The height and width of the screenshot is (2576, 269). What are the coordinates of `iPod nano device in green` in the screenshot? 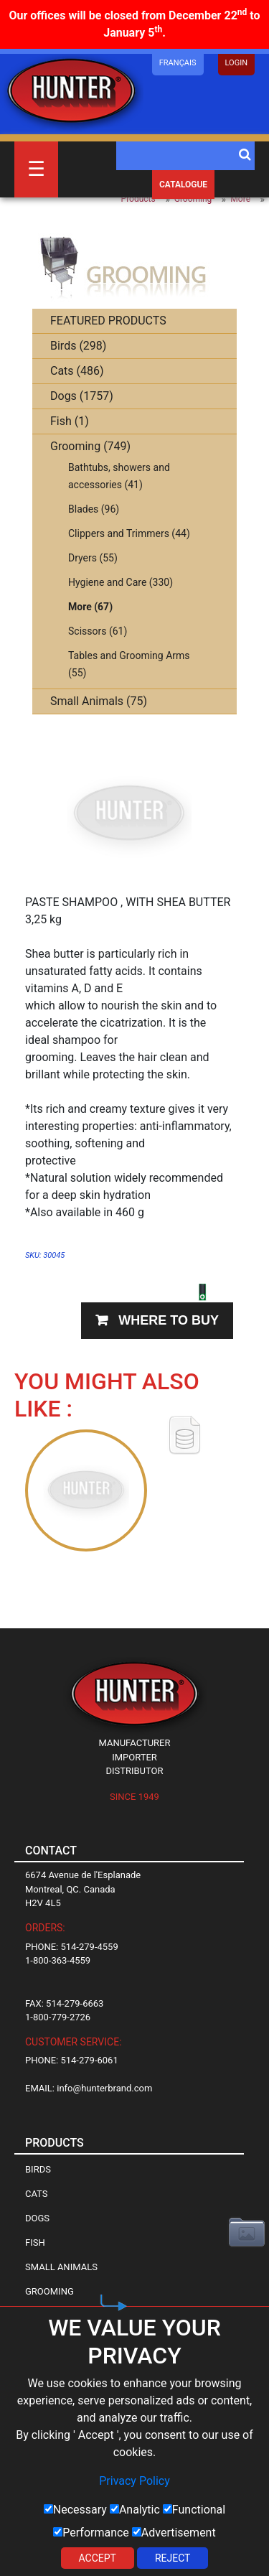 It's located at (202, 1292).